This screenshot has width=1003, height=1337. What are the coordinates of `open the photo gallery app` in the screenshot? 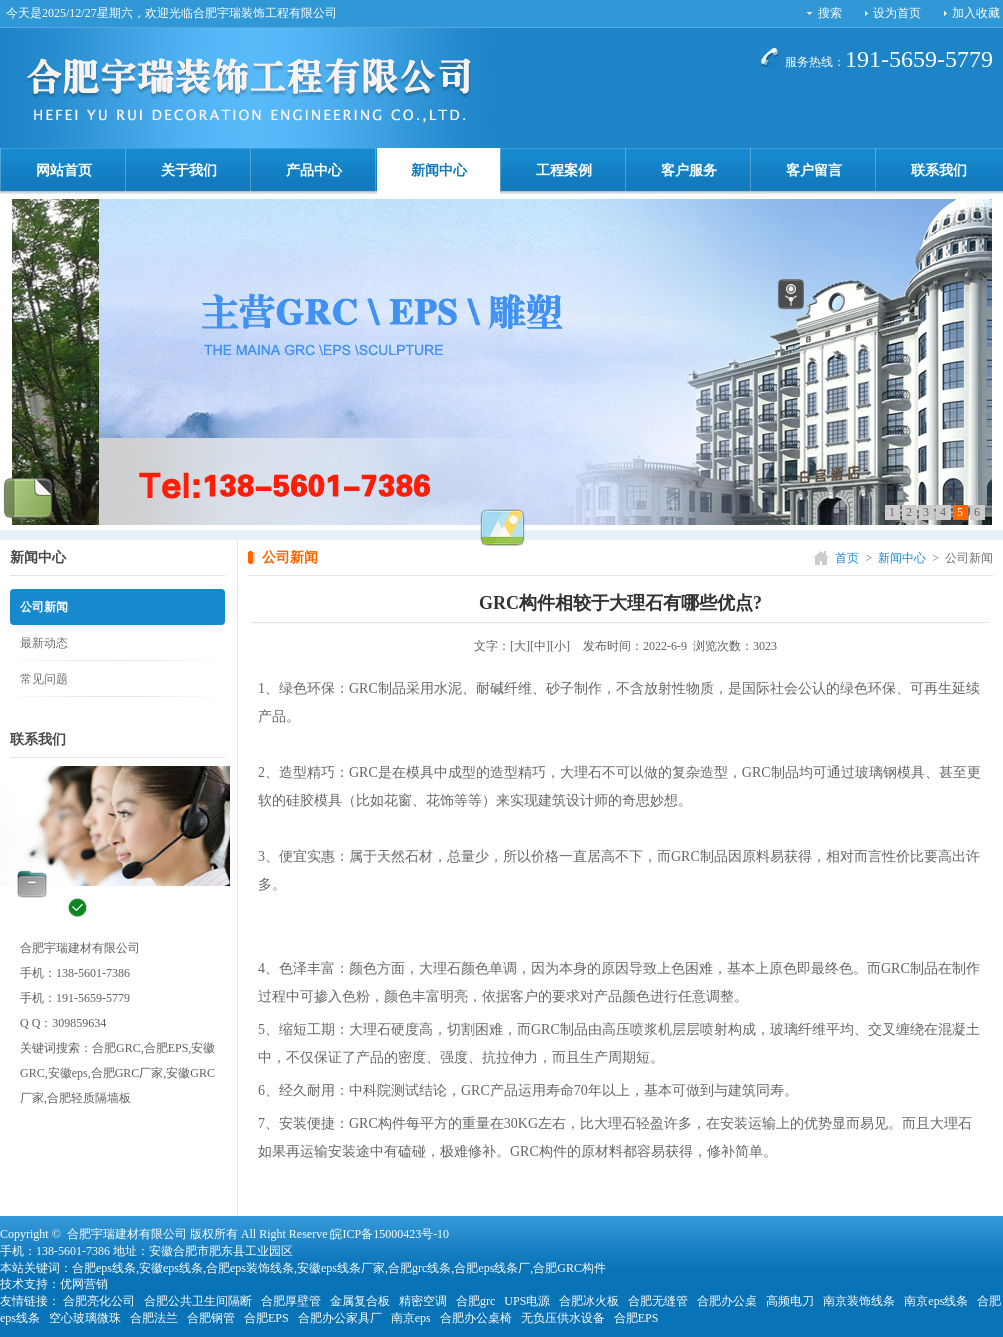 It's located at (502, 527).